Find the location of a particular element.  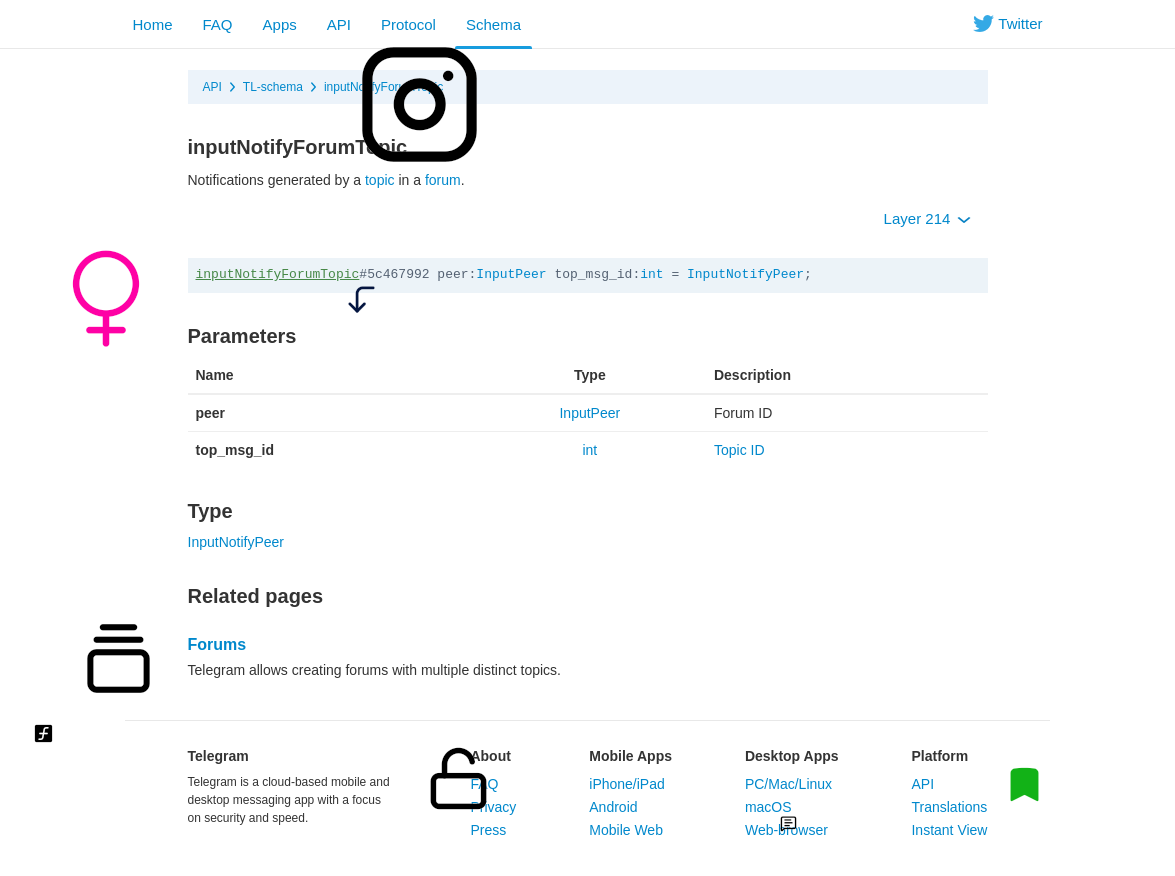

access or create a function in code editor is located at coordinates (43, 733).